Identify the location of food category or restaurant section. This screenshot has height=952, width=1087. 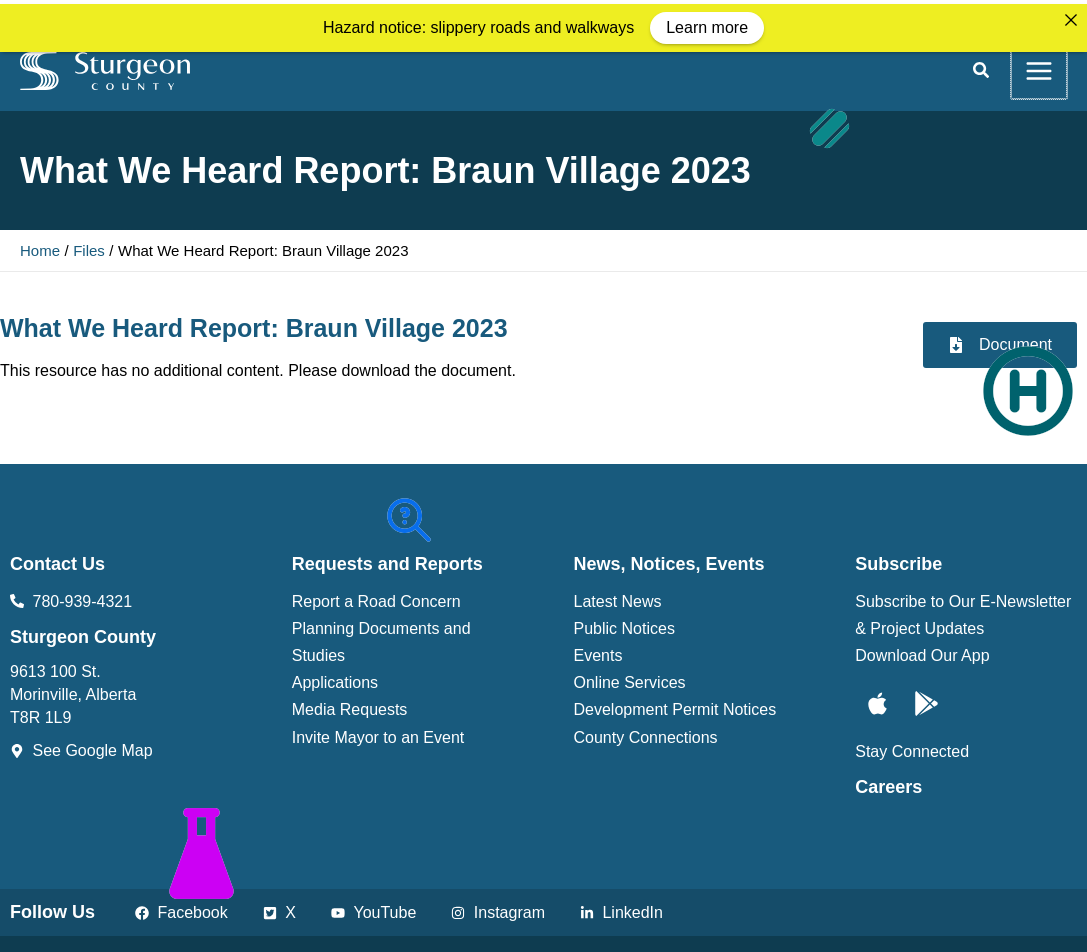
(829, 128).